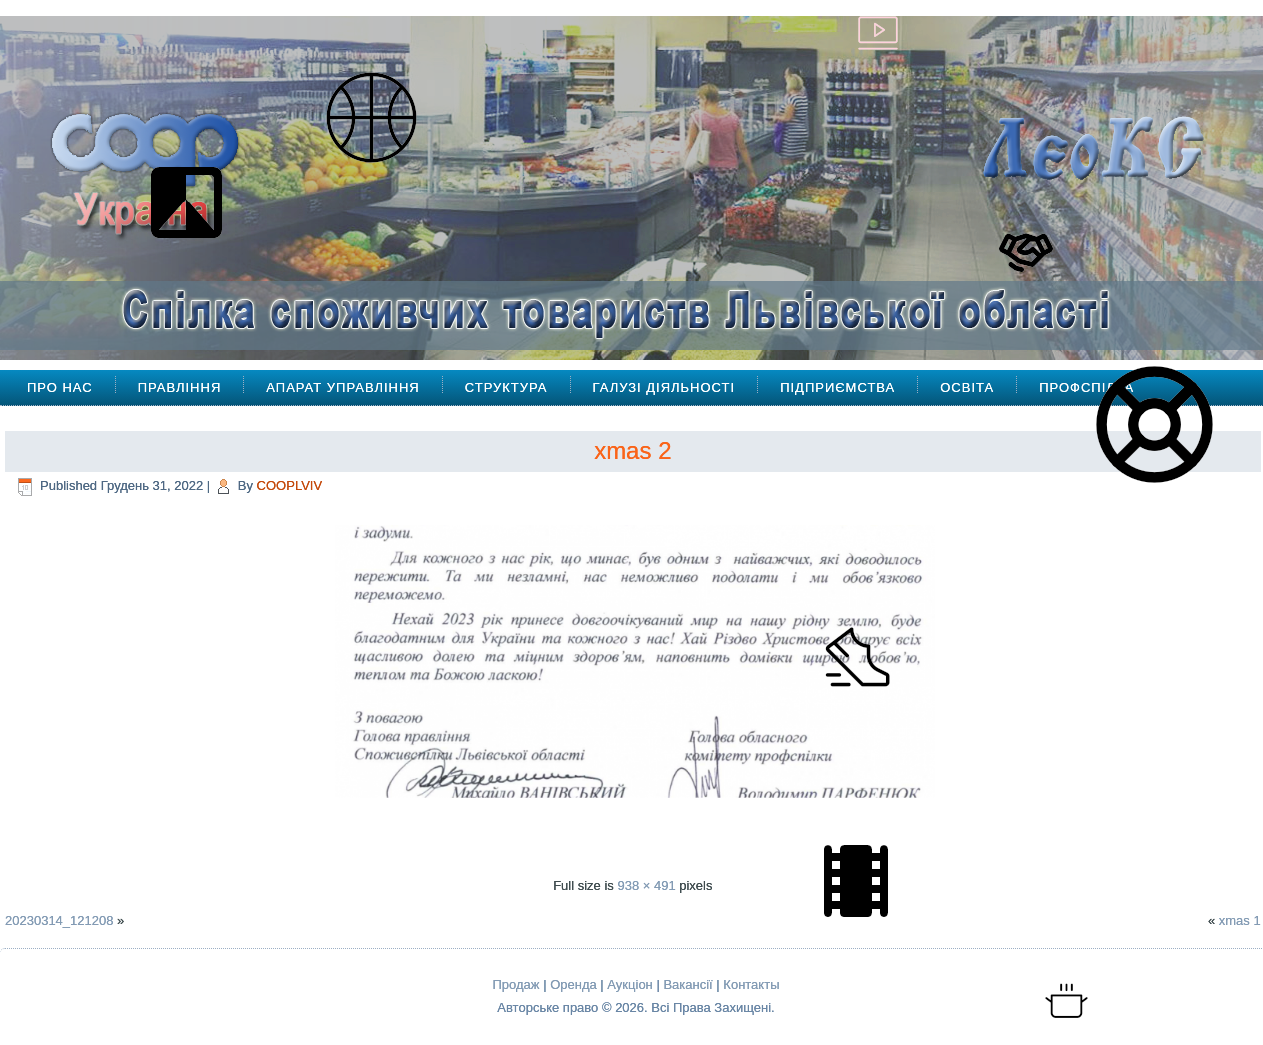 This screenshot has height=1045, width=1263. I want to click on browse local movies or theaters nearby, so click(856, 881).